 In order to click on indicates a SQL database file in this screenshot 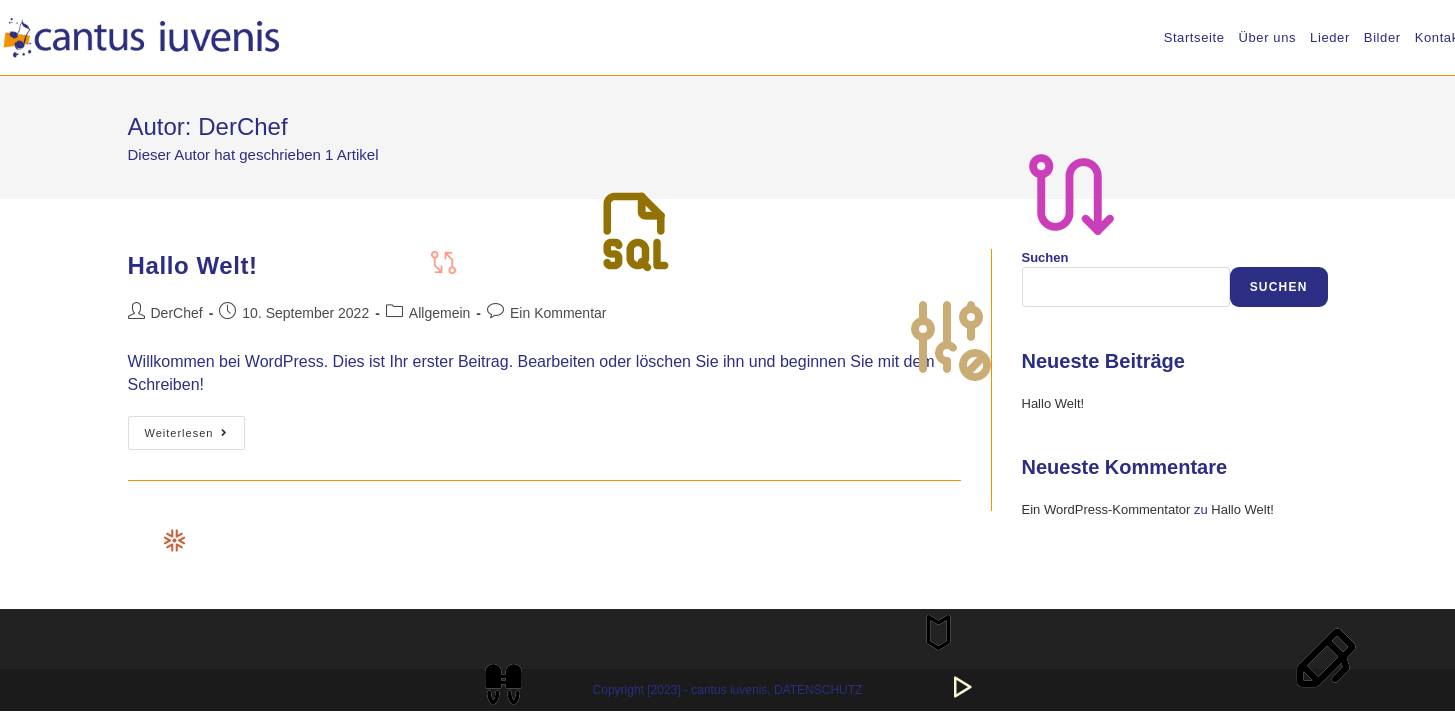, I will do `click(634, 231)`.